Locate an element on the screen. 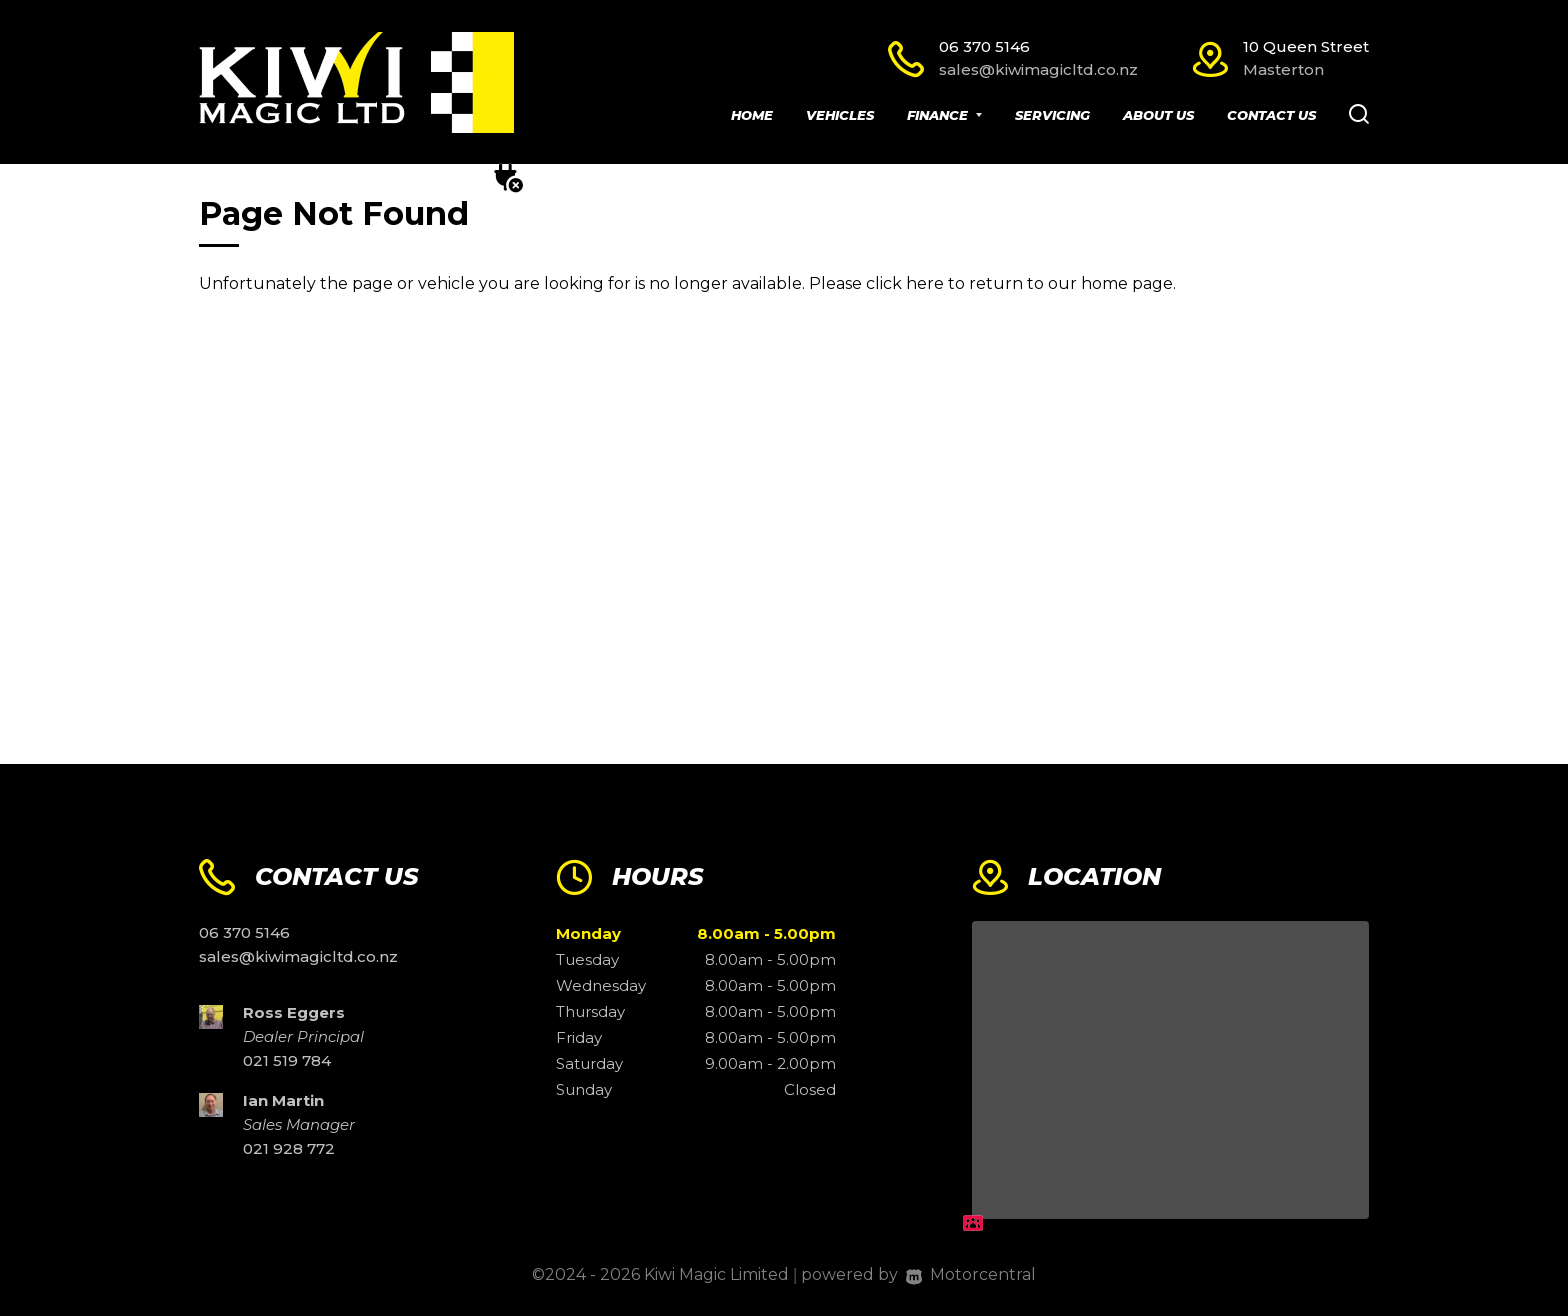 This screenshot has width=1568, height=1316. connection failed or unavailable is located at coordinates (507, 178).